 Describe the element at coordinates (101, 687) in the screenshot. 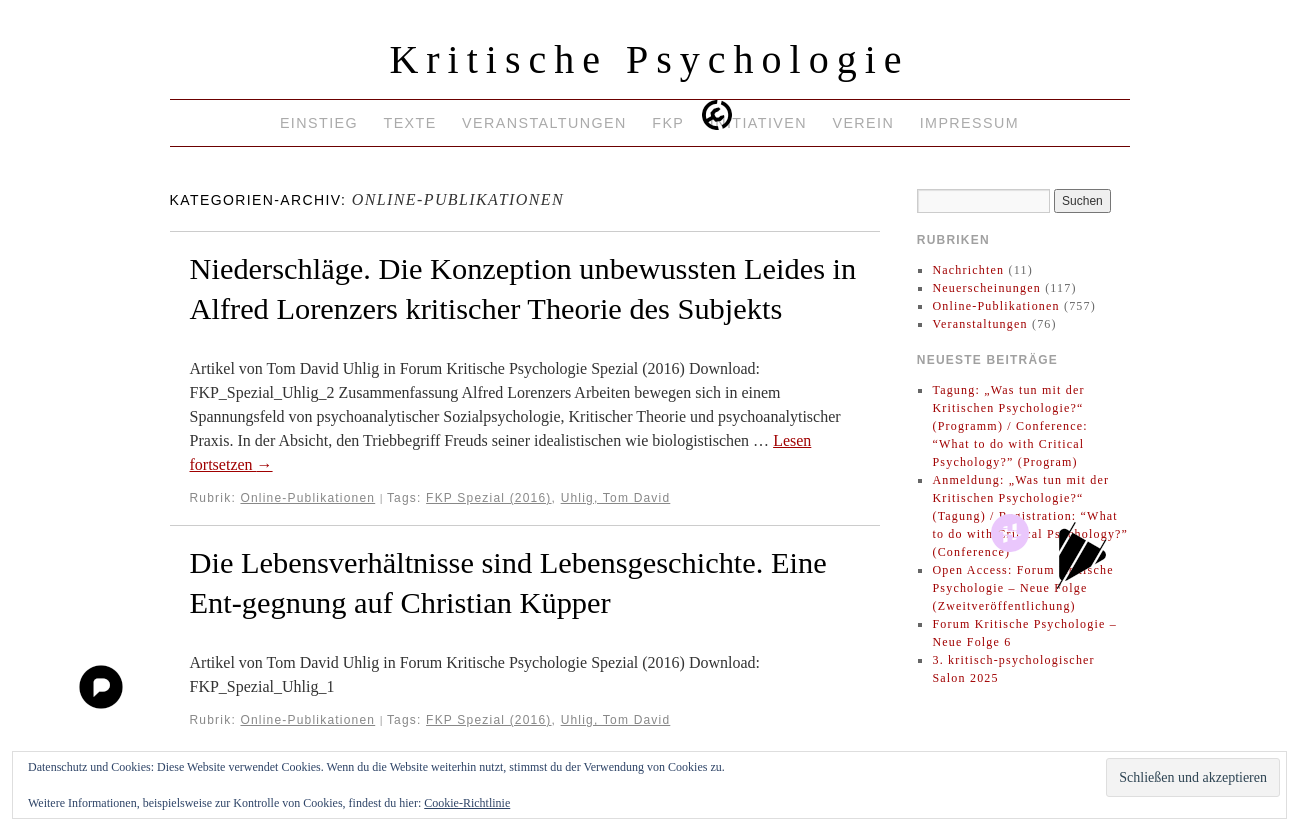

I see `open the pixelfed app` at that location.